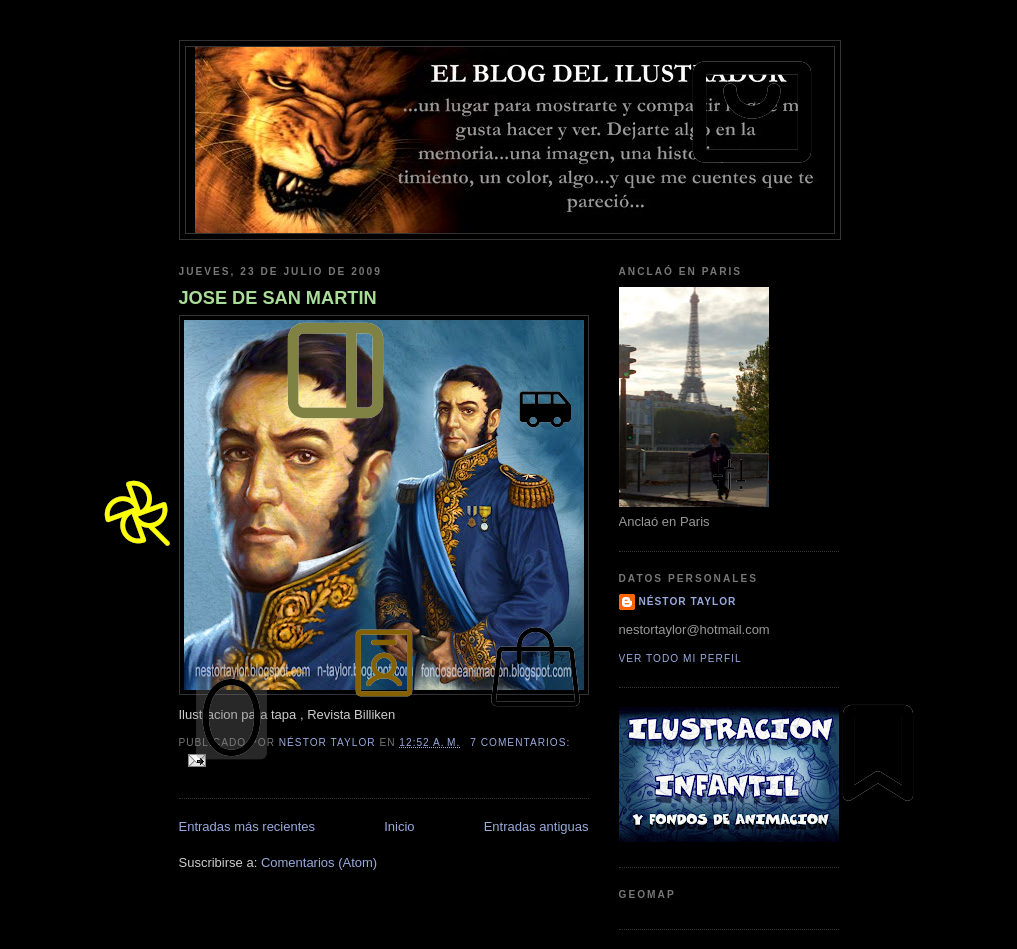  I want to click on view user profile or identity information, so click(384, 663).